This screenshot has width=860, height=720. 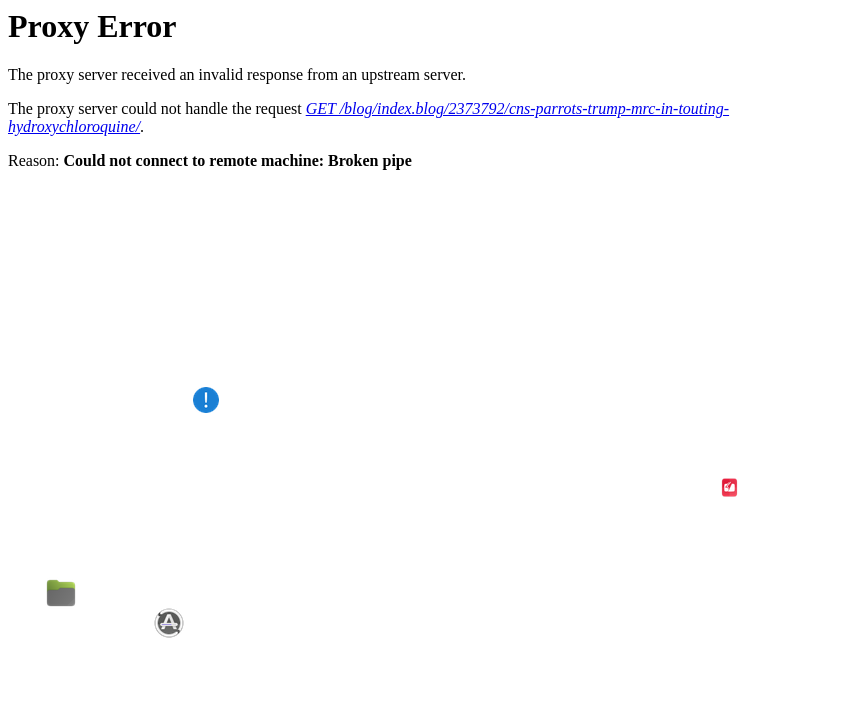 I want to click on an eps vector file, so click(x=729, y=487).